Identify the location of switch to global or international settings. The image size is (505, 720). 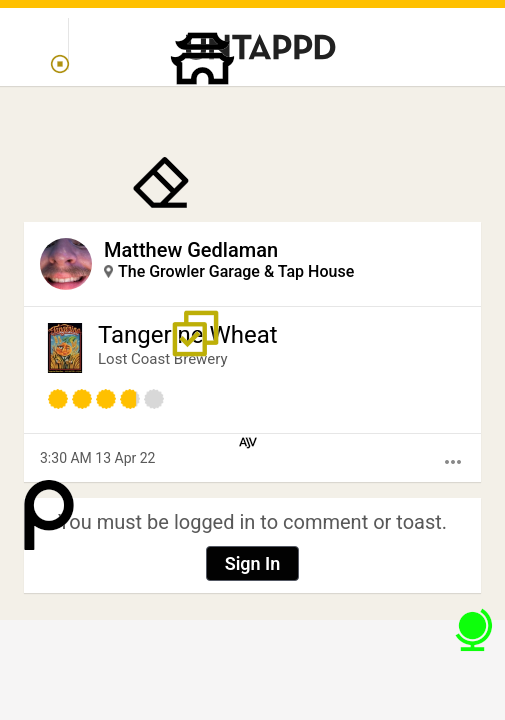
(472, 629).